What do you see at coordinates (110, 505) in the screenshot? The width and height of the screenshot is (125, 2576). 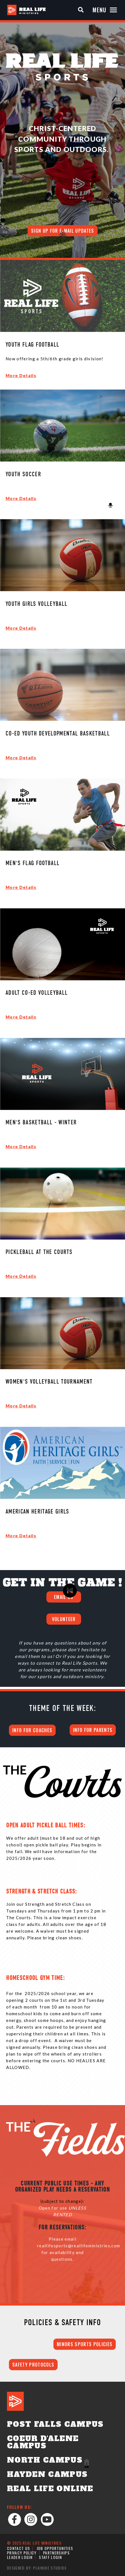 I see `workspace or office settings` at bounding box center [110, 505].